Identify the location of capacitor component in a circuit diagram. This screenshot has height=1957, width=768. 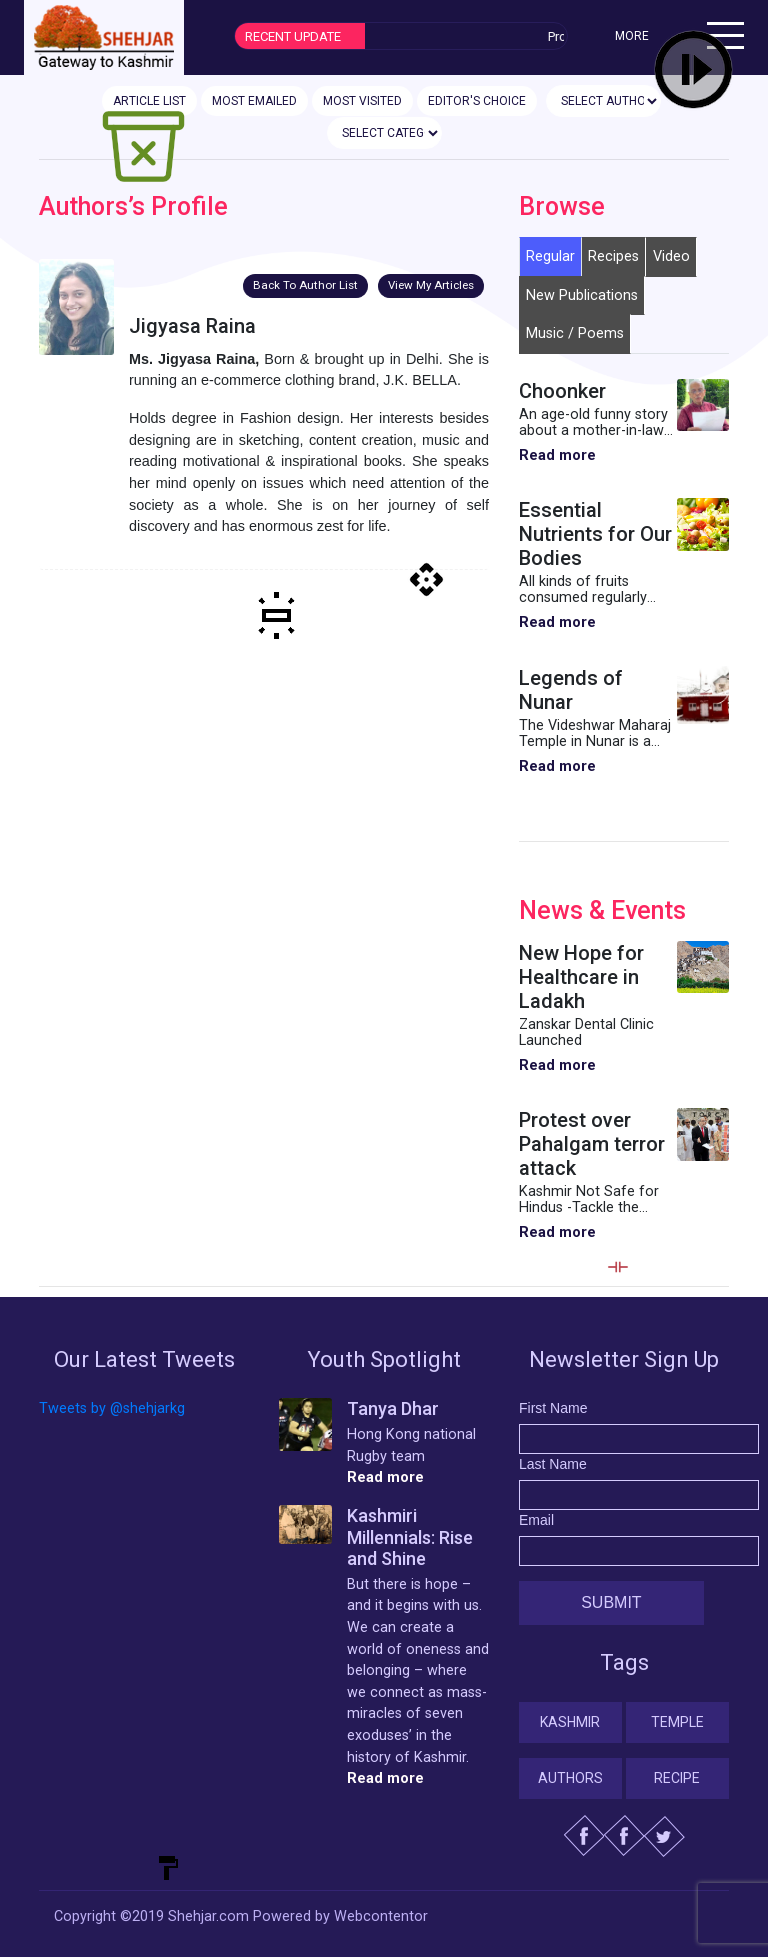
(618, 1267).